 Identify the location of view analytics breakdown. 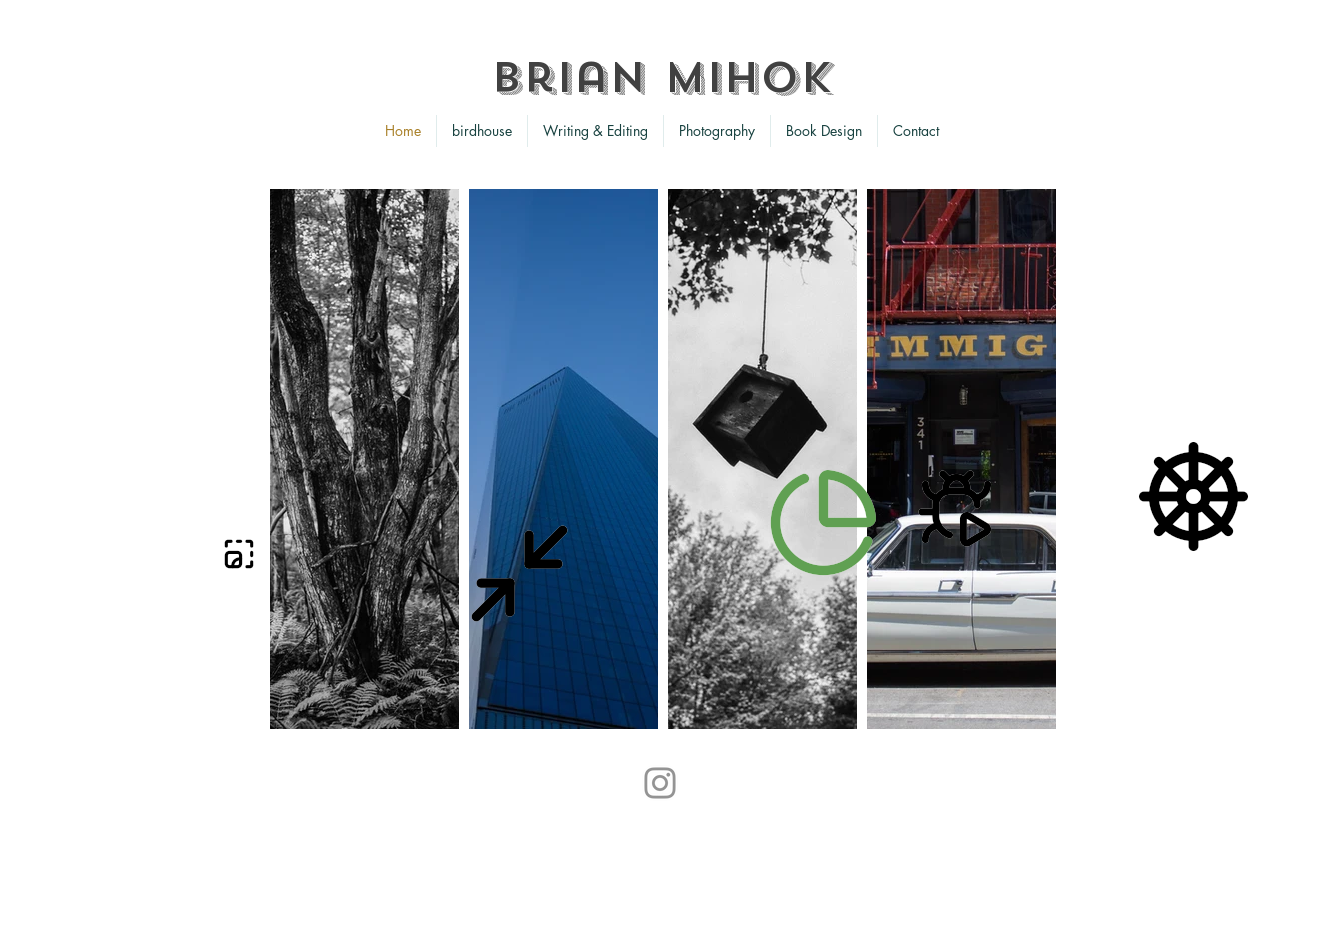
(823, 522).